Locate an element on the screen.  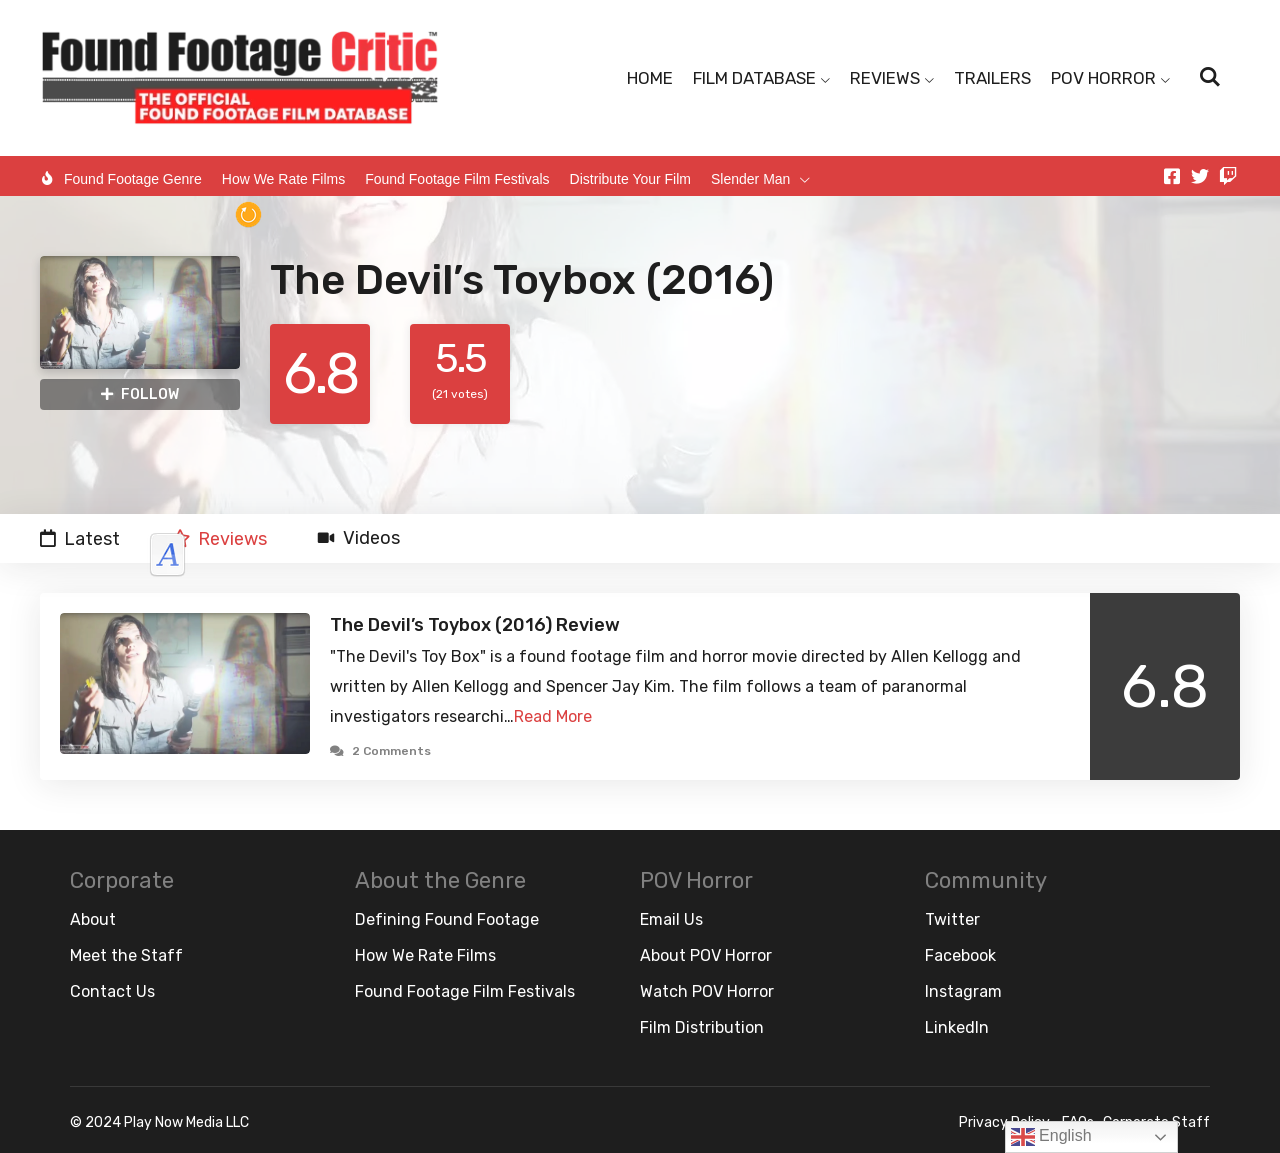
reboot or restart the system is located at coordinates (248, 214).